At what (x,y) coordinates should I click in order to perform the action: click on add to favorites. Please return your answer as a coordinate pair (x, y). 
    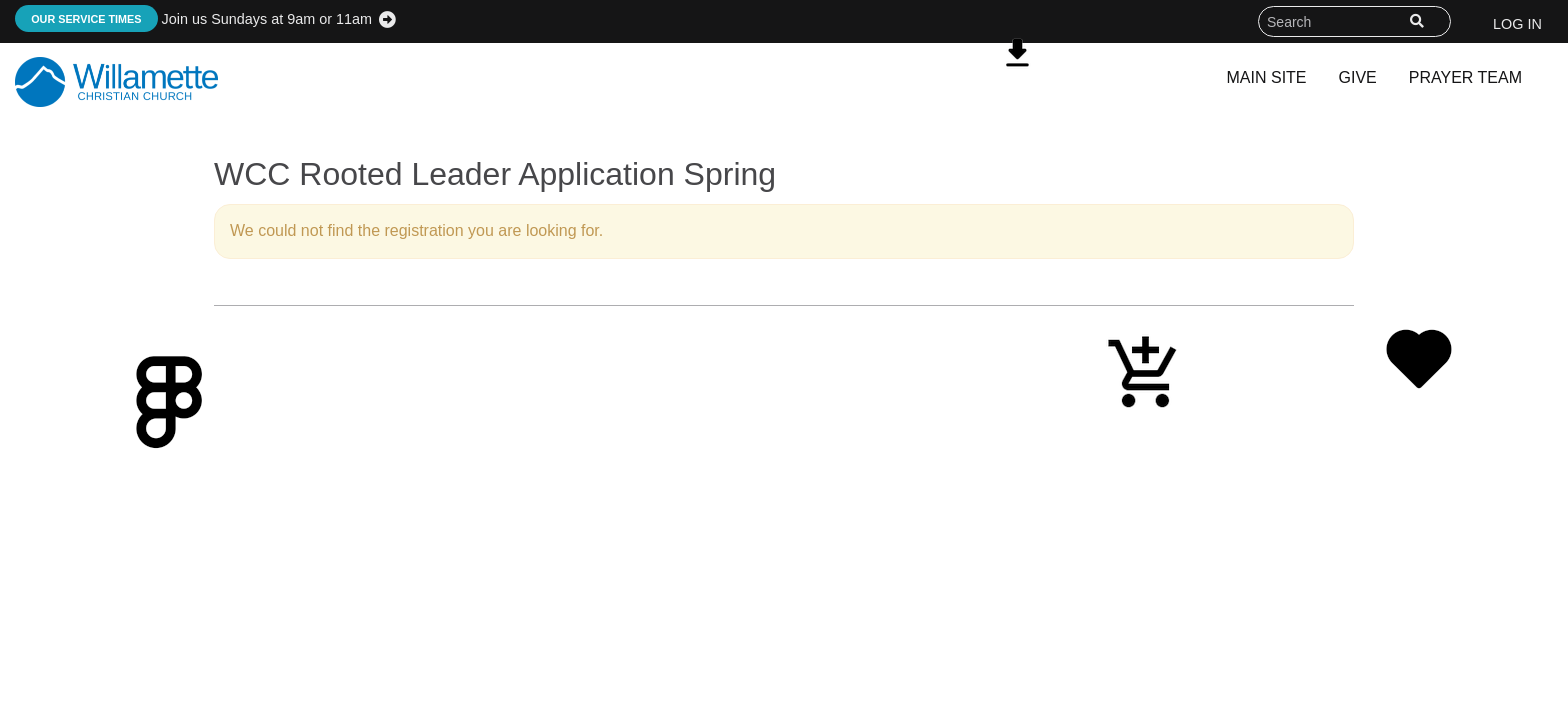
    Looking at the image, I should click on (1419, 359).